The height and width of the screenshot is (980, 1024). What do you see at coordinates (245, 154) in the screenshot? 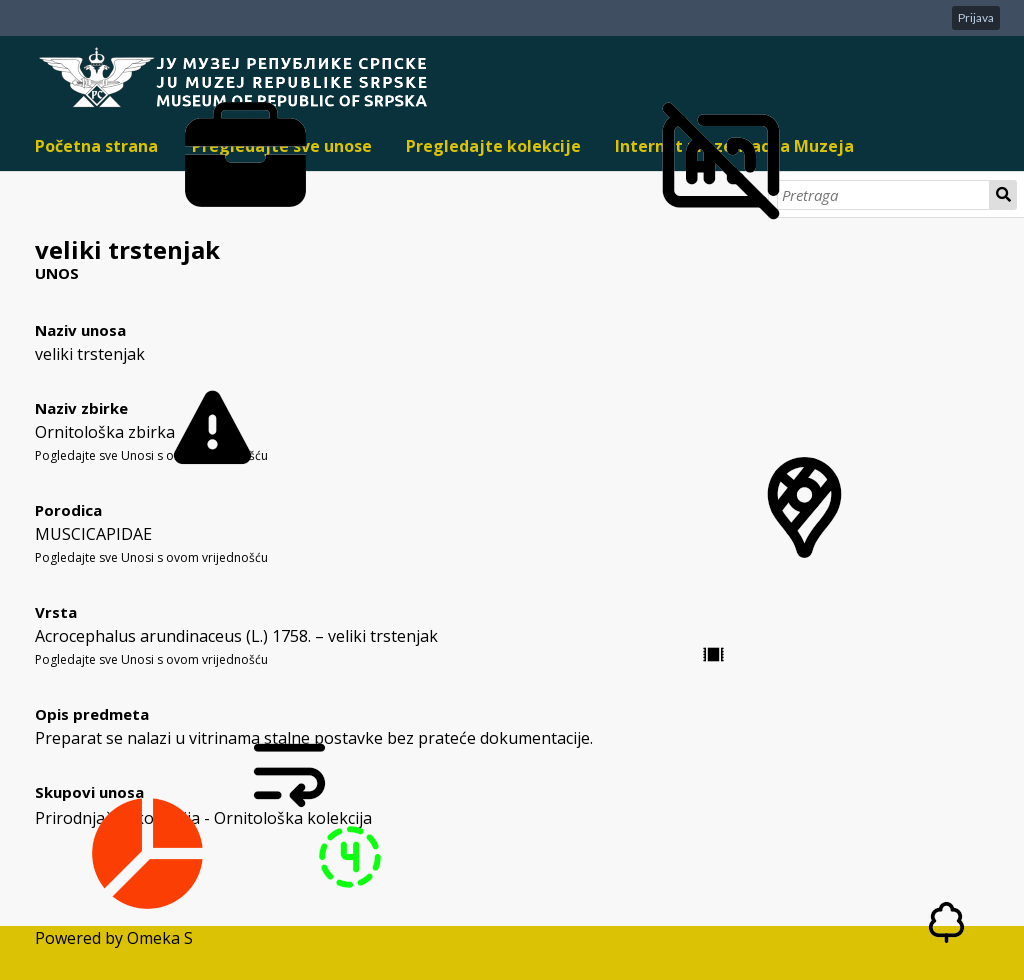
I see `access work or business-related content` at bounding box center [245, 154].